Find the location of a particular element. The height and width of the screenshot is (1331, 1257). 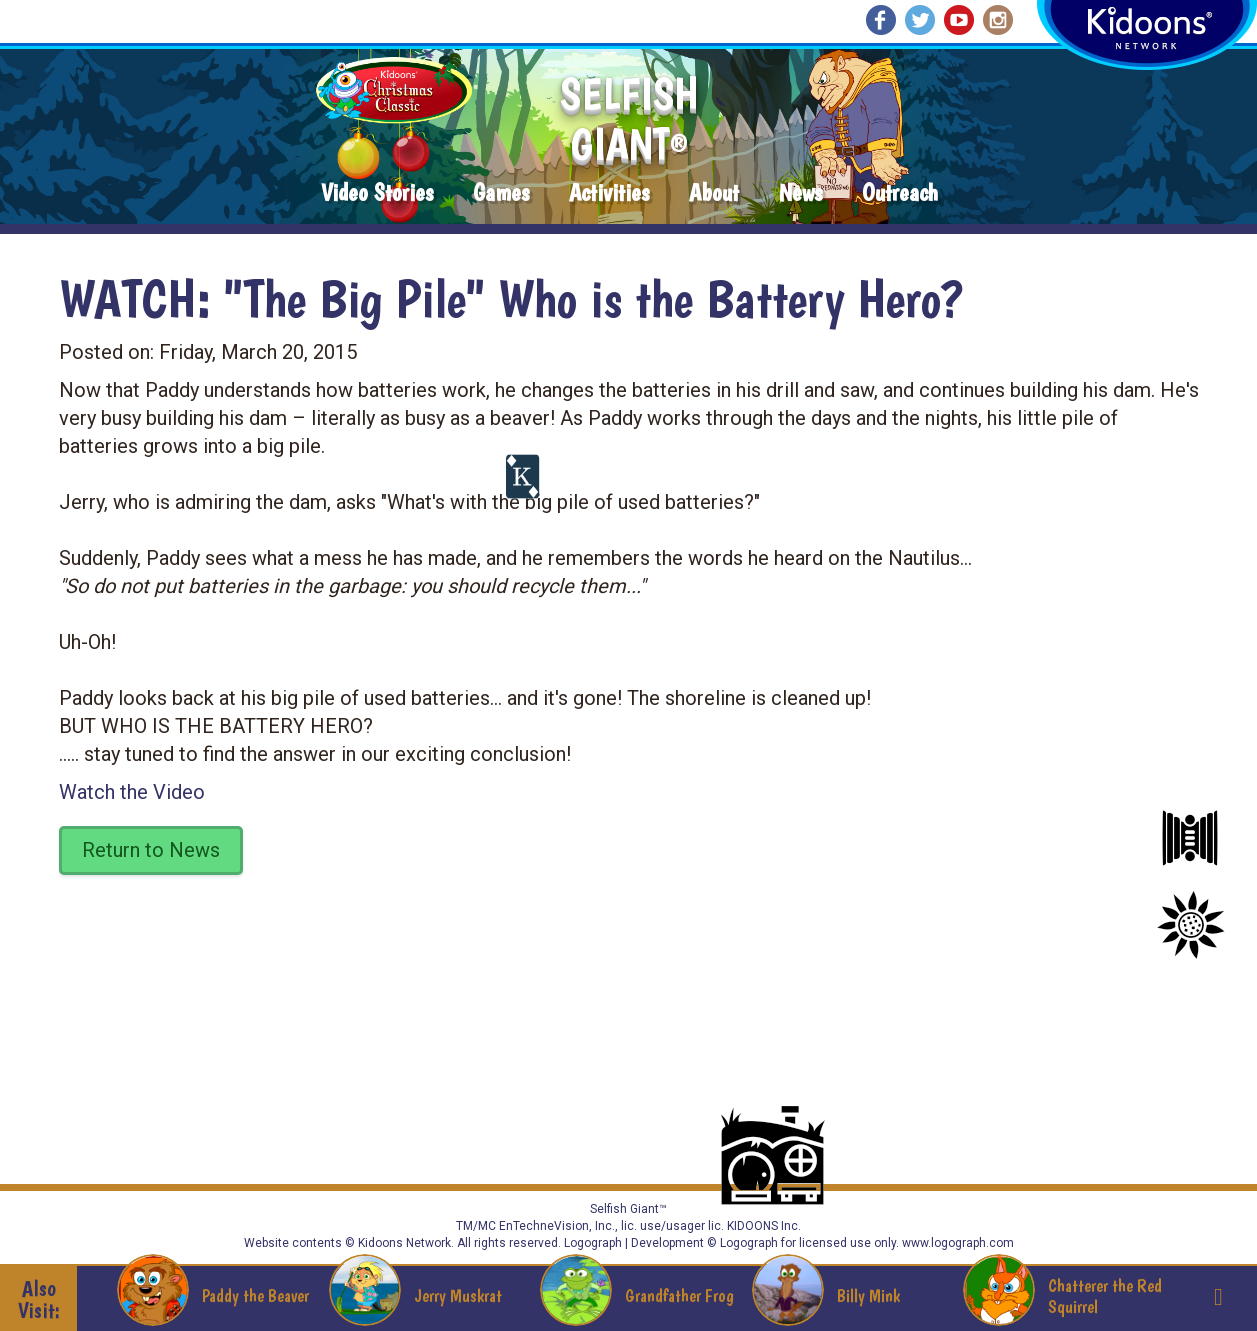

accordion or bellows instrument in a music game is located at coordinates (1190, 838).